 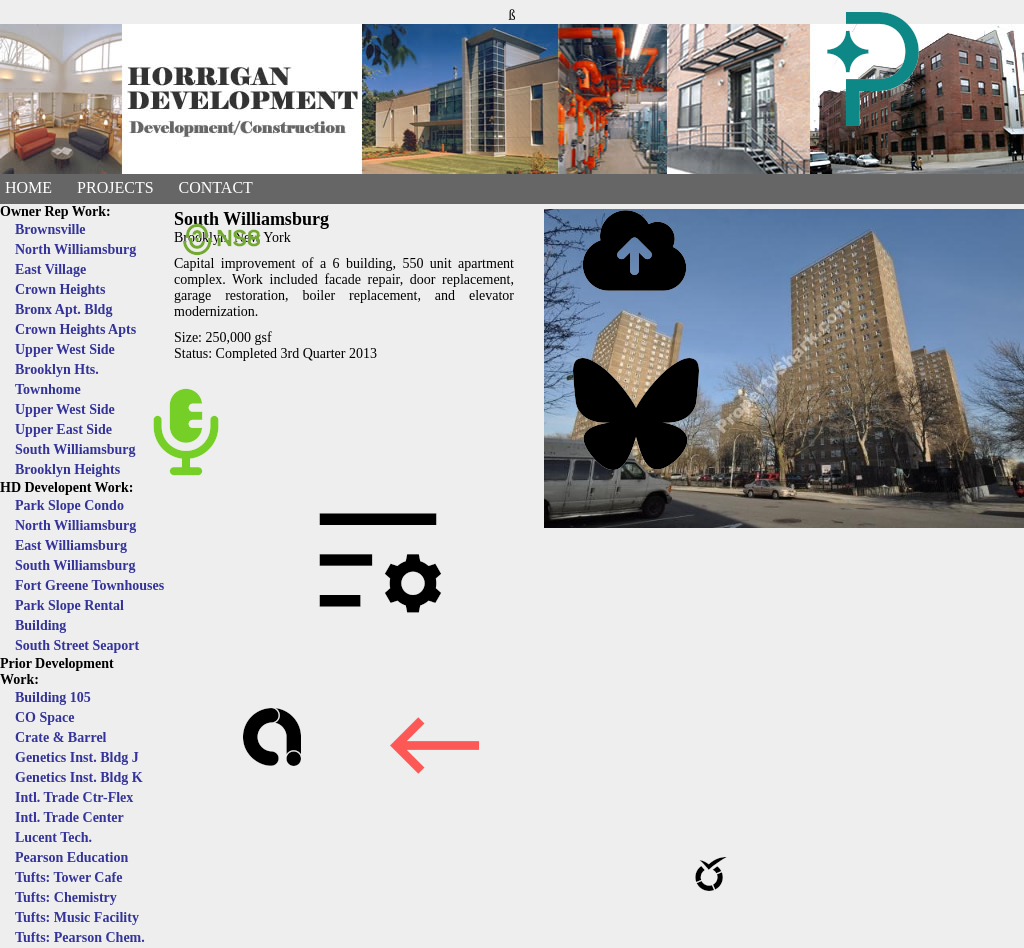 What do you see at coordinates (186, 432) in the screenshot?
I see `tap to record audio or voice message` at bounding box center [186, 432].